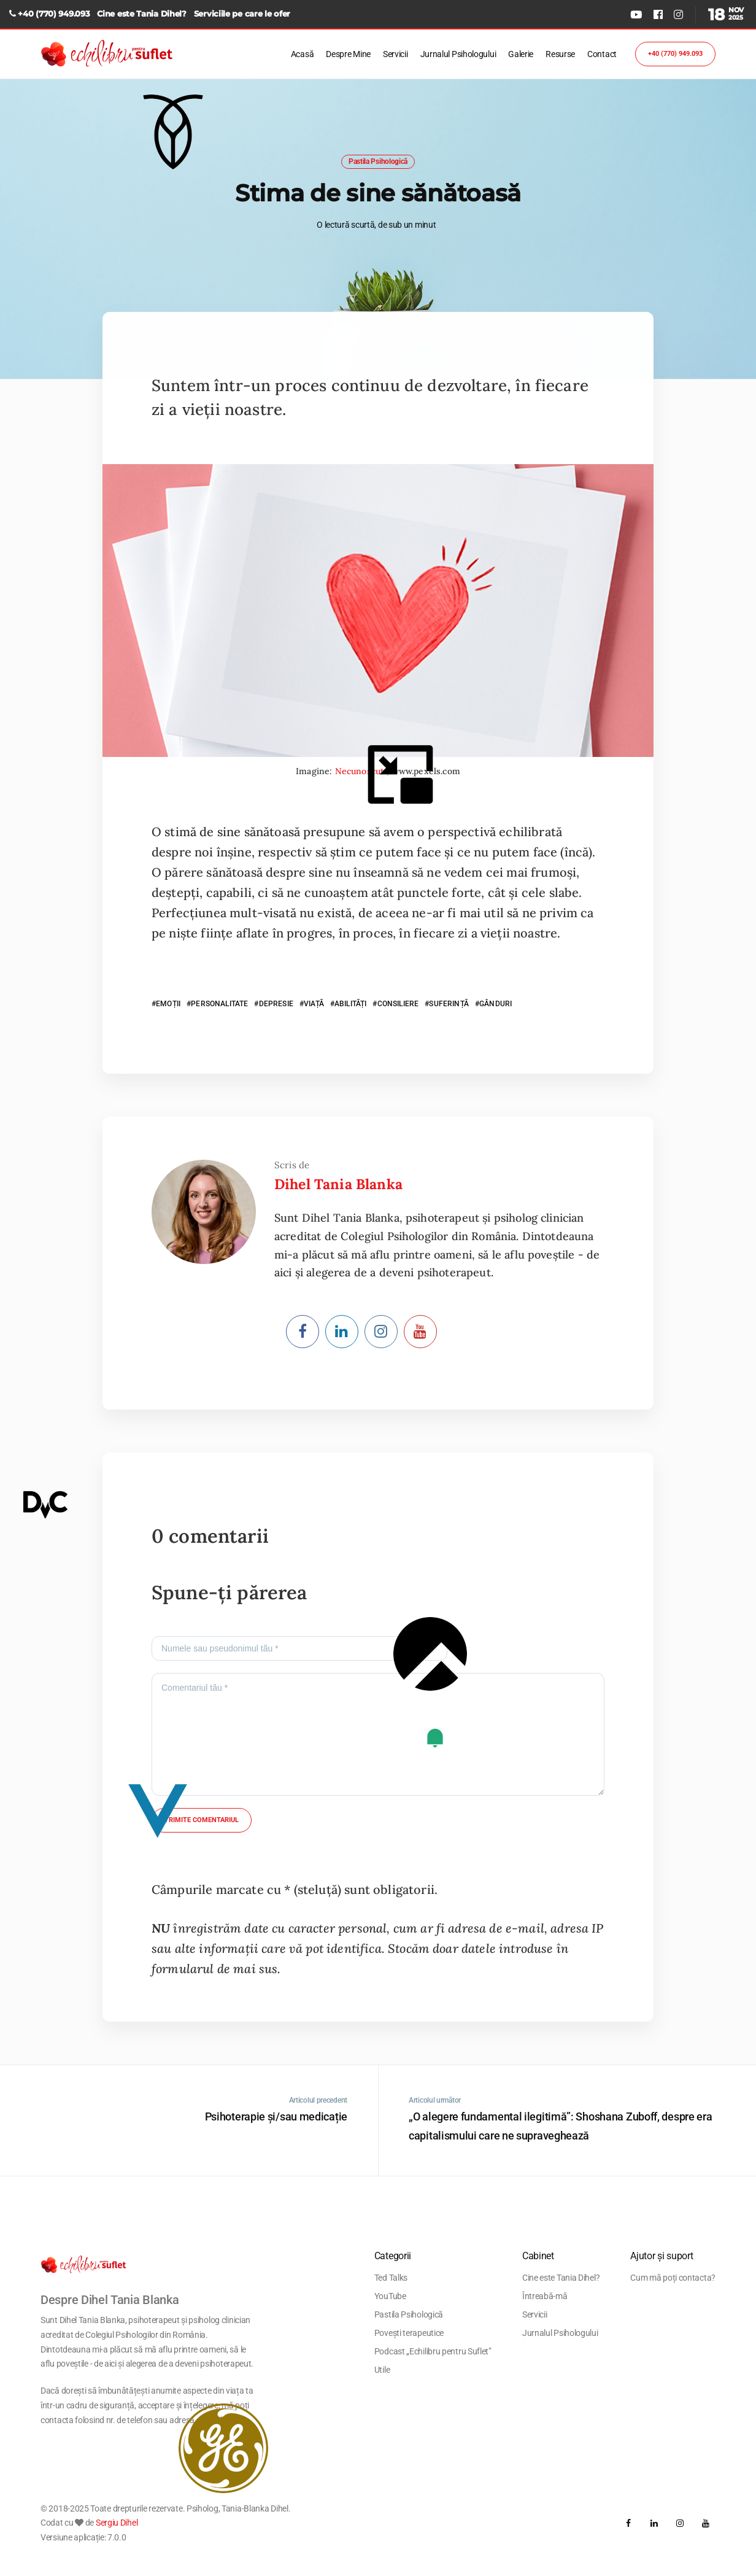 The height and width of the screenshot is (2576, 756). What do you see at coordinates (430, 1654) in the screenshot?
I see `Rocky Linux logo` at bounding box center [430, 1654].